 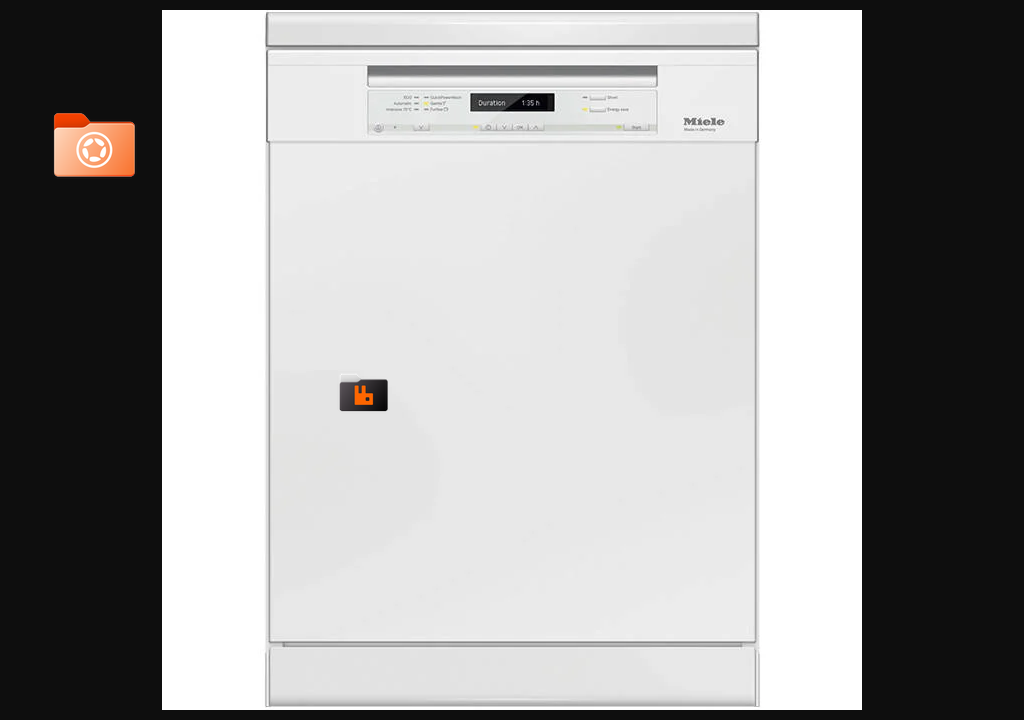 What do you see at coordinates (363, 393) in the screenshot?
I see `open folder containing RabbitMQ configuration files` at bounding box center [363, 393].